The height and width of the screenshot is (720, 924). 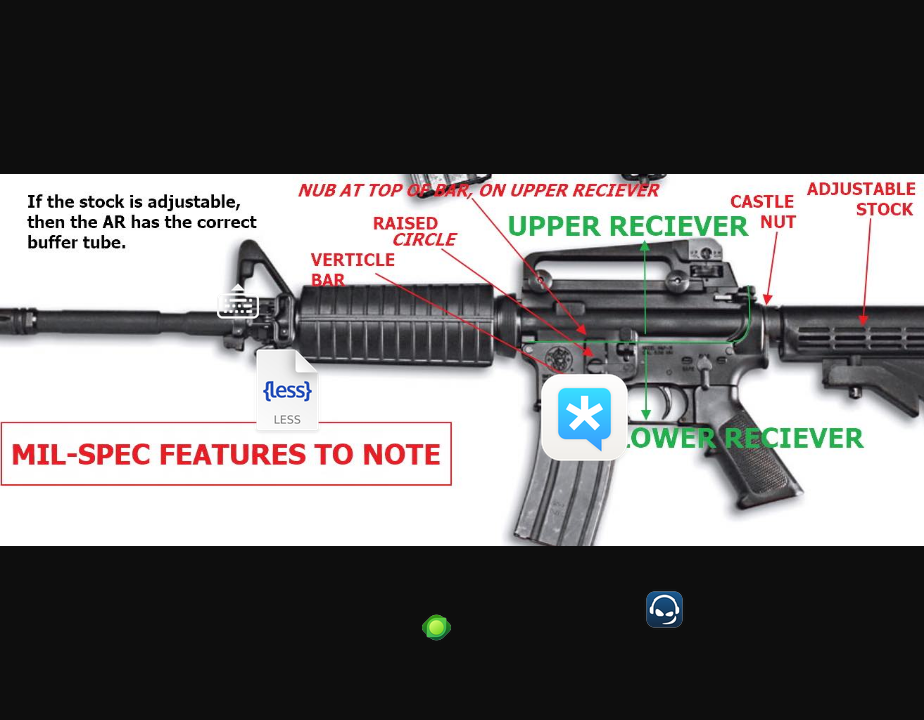 I want to click on open TeamSpeak voice chat app, so click(x=664, y=609).